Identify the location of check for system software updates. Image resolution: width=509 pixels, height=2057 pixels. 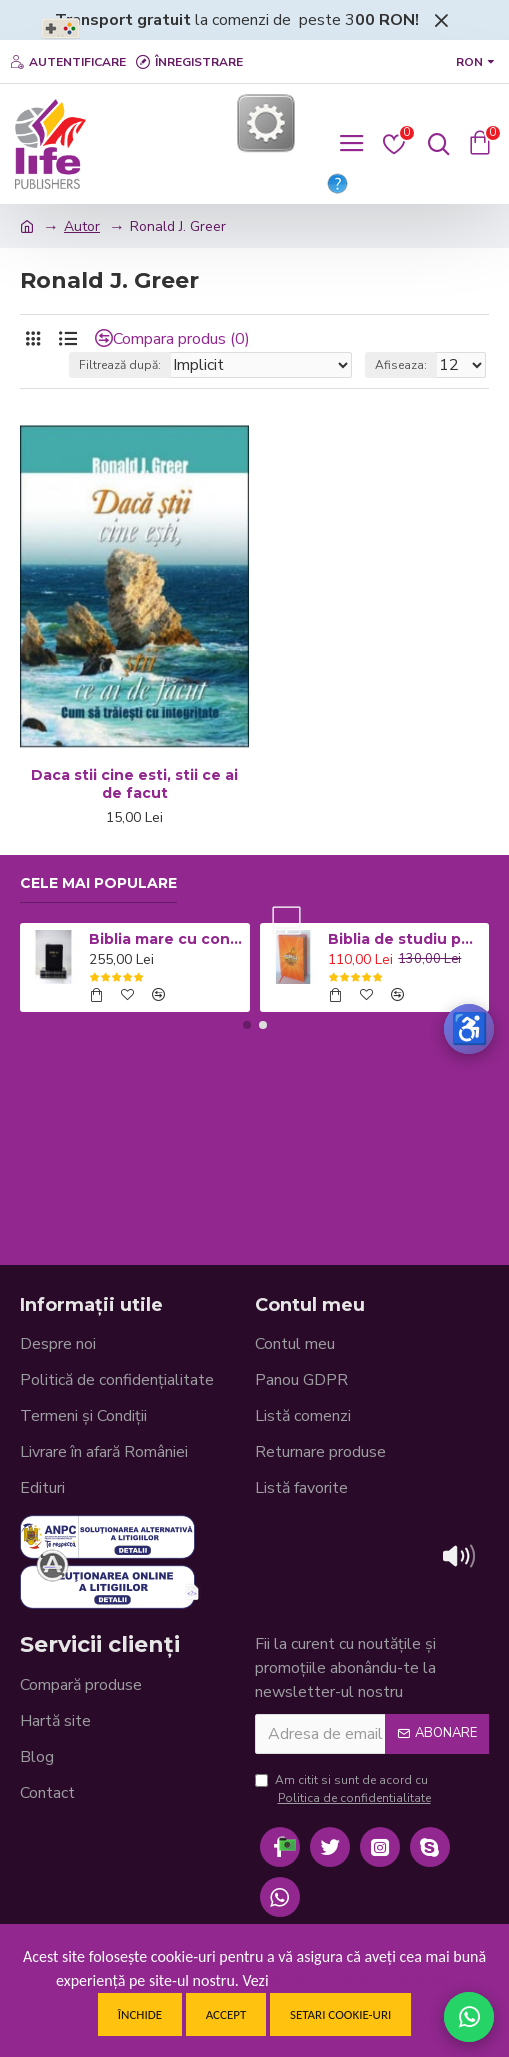
(52, 1565).